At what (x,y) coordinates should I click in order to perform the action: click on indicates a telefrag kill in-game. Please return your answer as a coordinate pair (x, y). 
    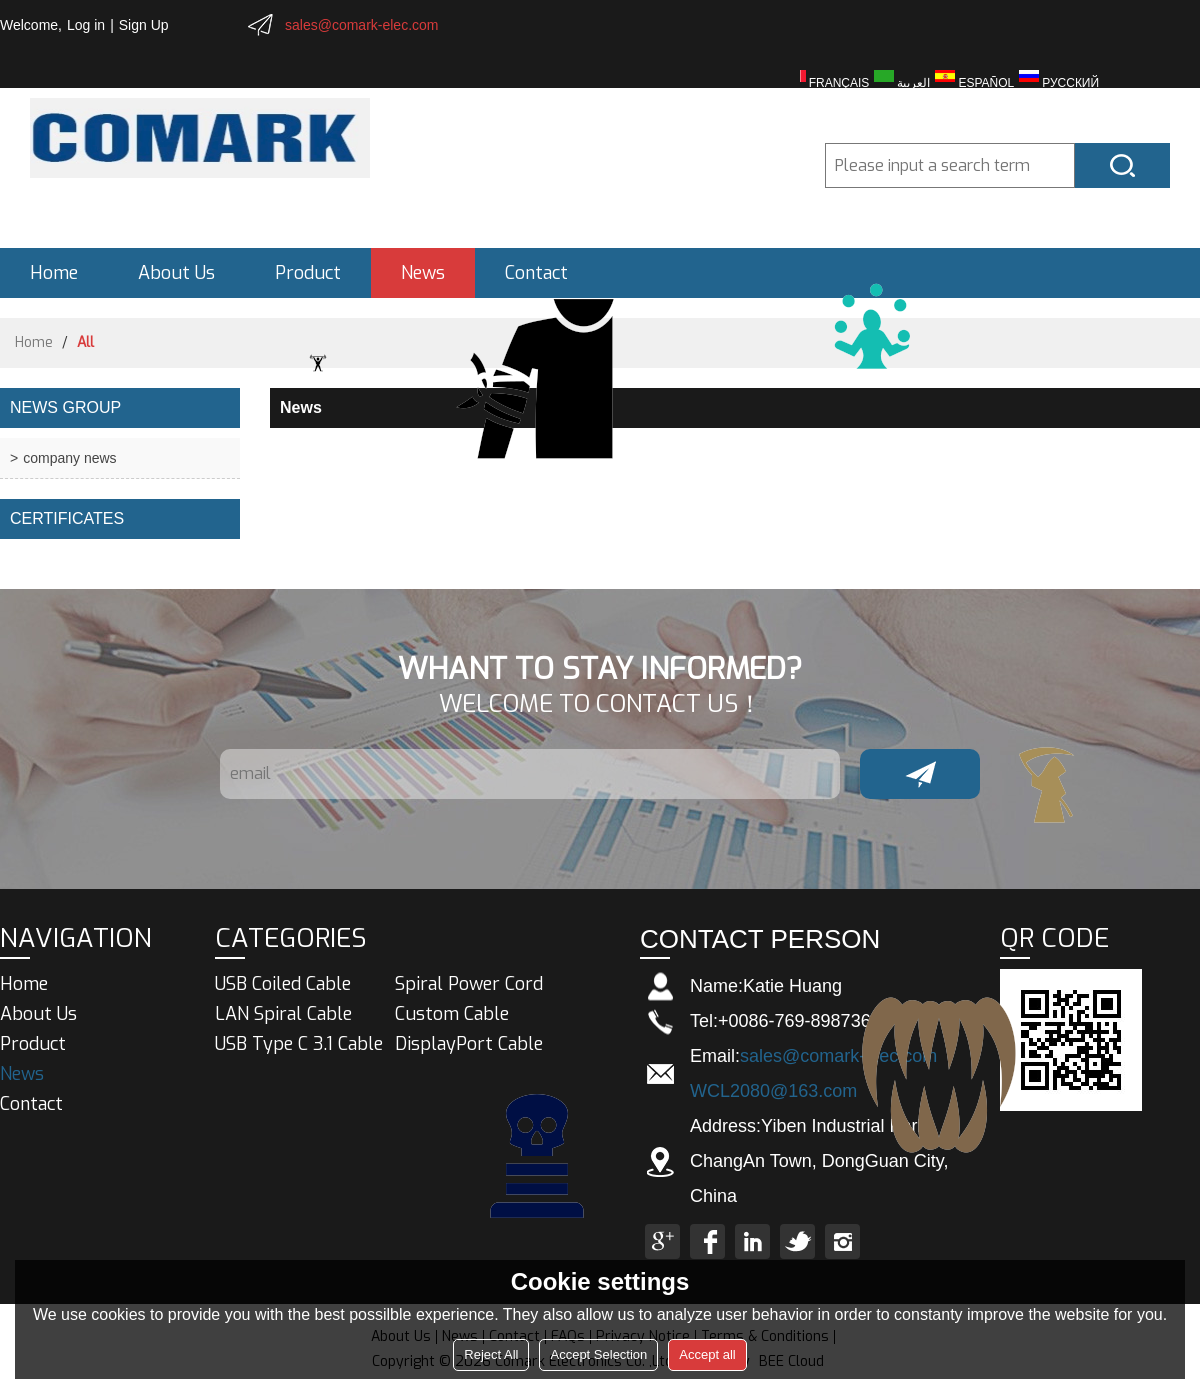
    Looking at the image, I should click on (537, 1156).